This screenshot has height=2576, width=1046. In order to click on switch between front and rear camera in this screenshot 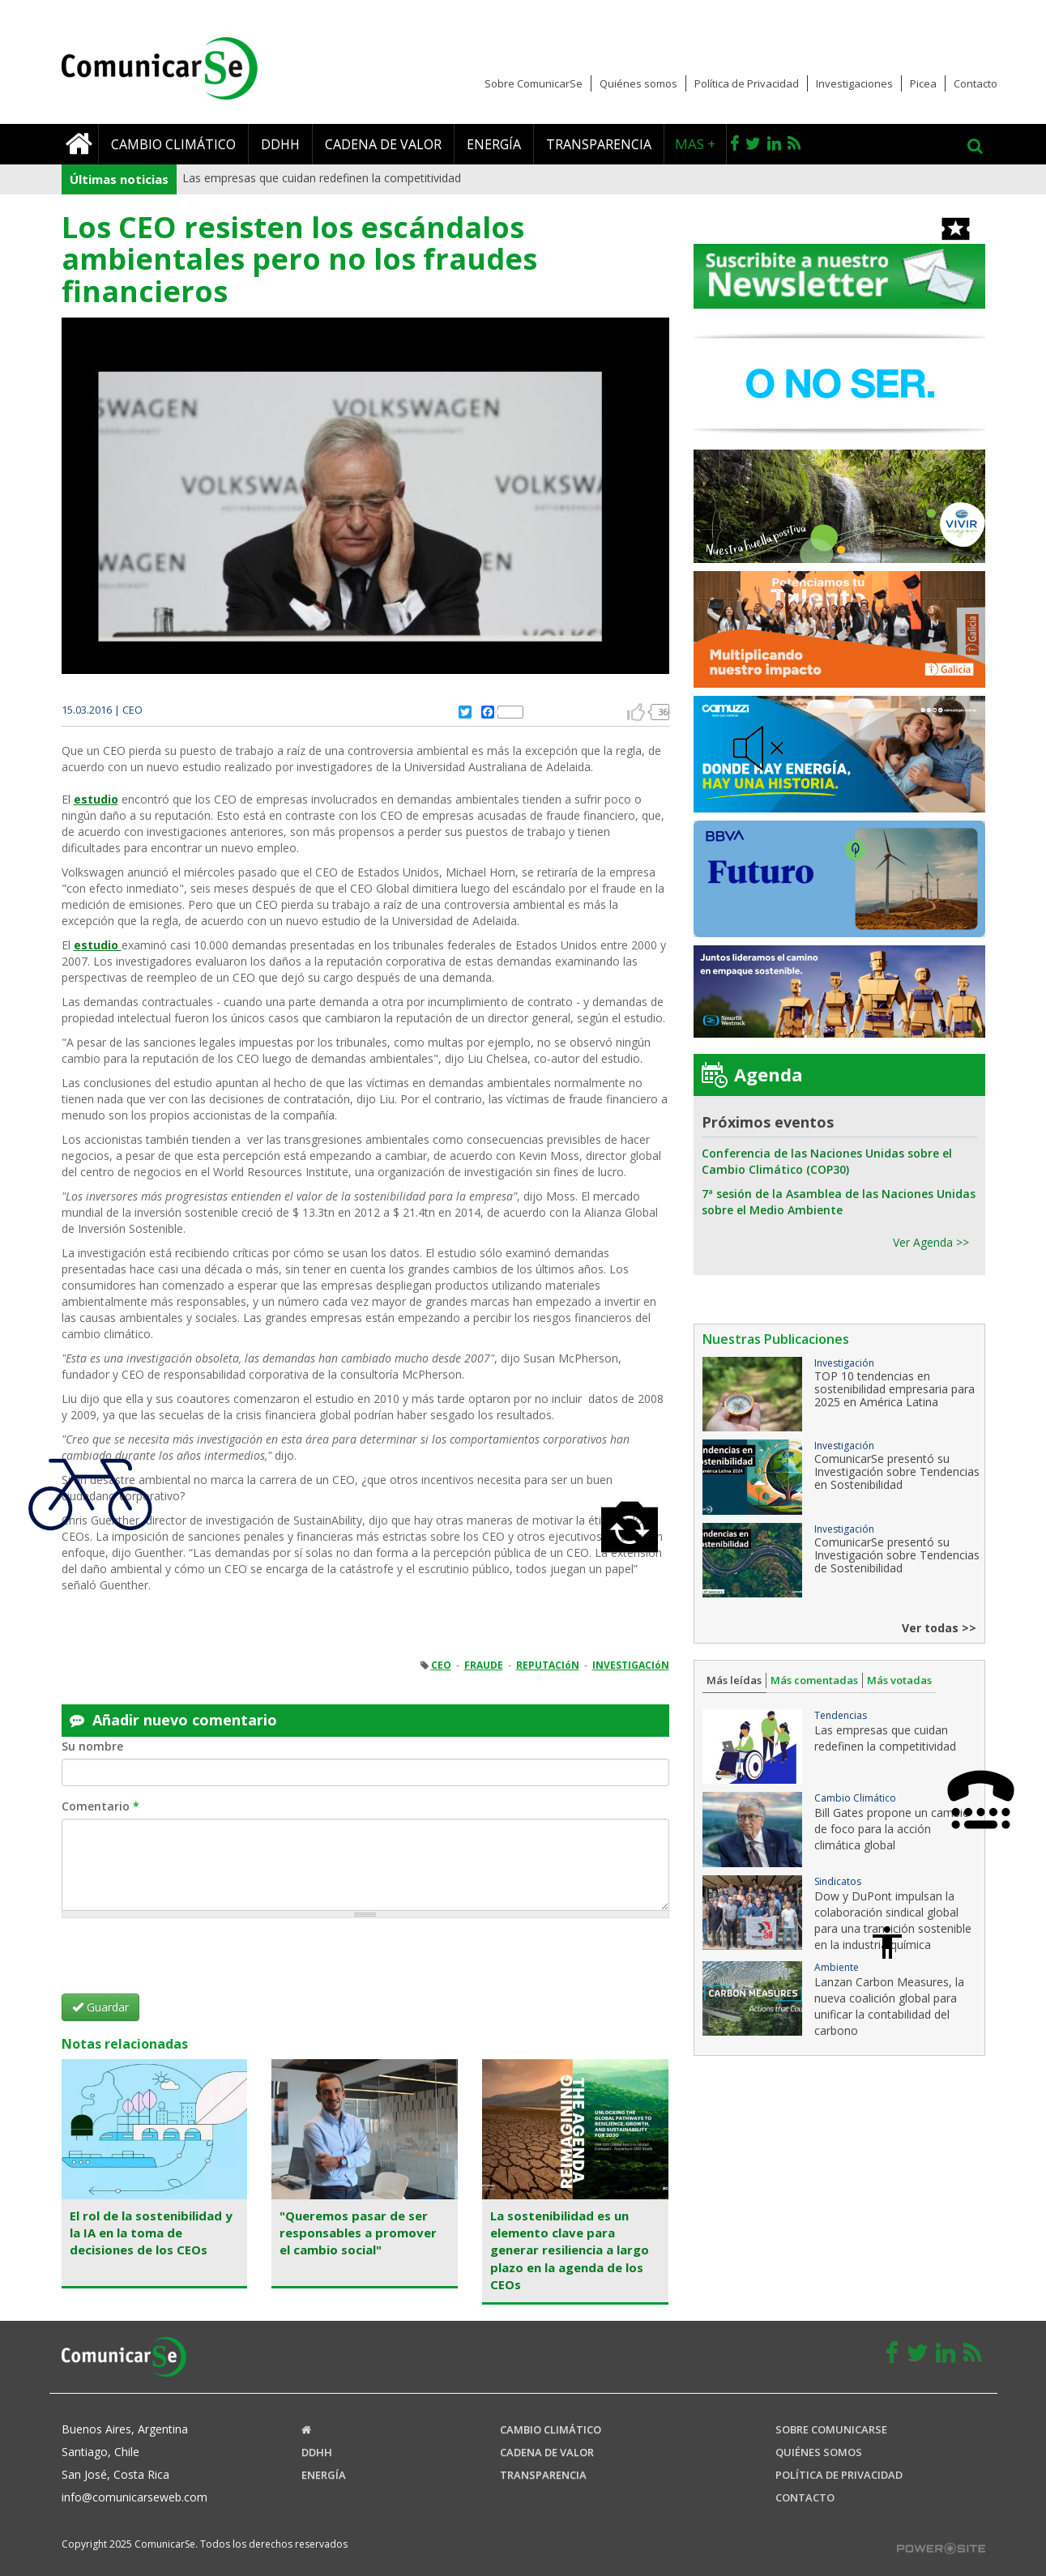, I will do `click(630, 1527)`.